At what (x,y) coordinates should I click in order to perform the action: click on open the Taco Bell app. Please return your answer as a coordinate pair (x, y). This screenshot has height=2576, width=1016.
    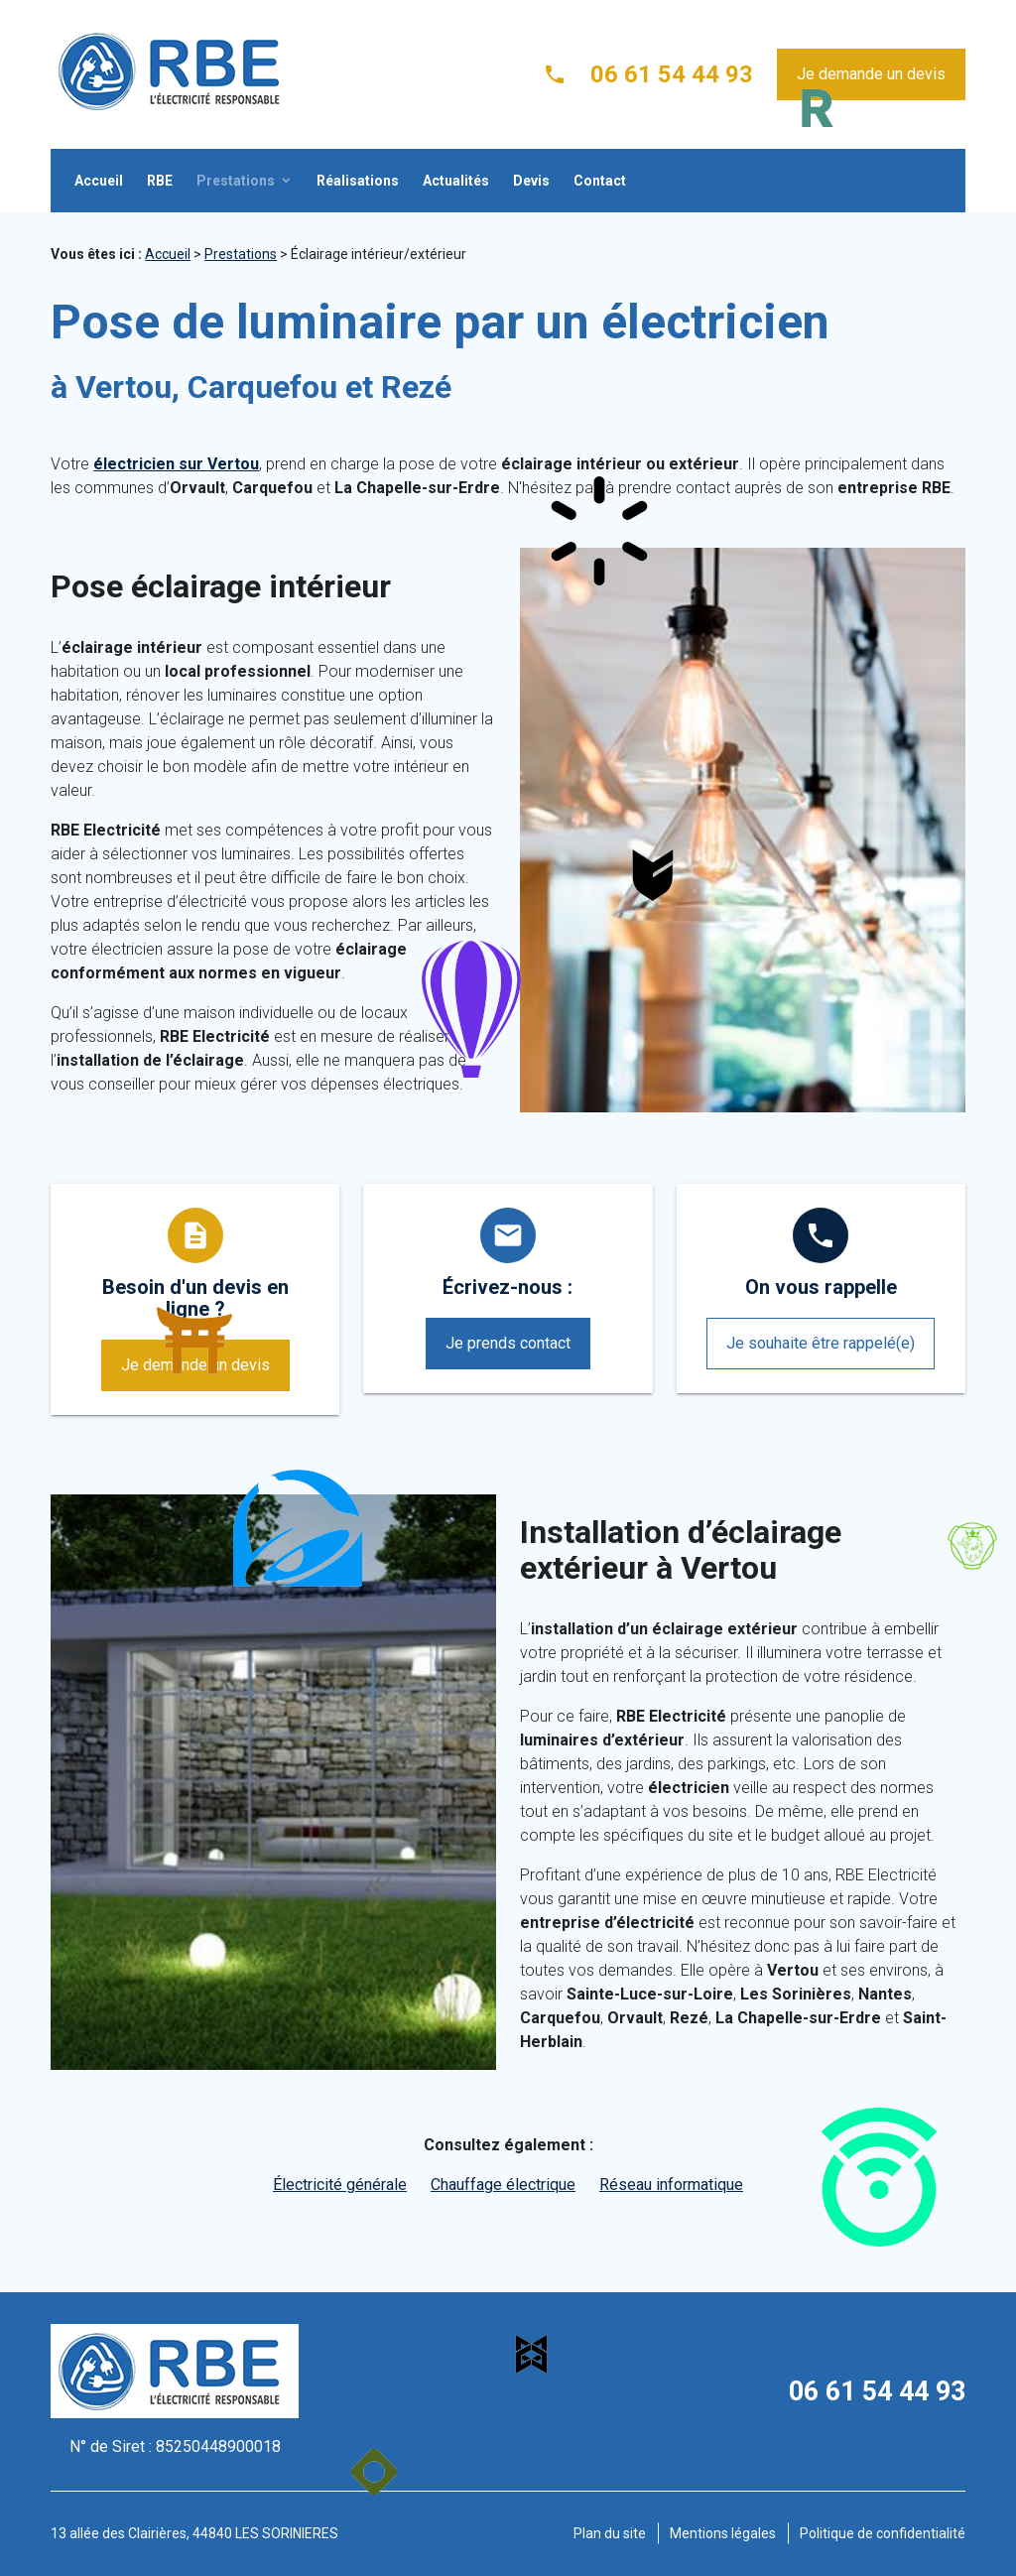
    Looking at the image, I should click on (298, 1528).